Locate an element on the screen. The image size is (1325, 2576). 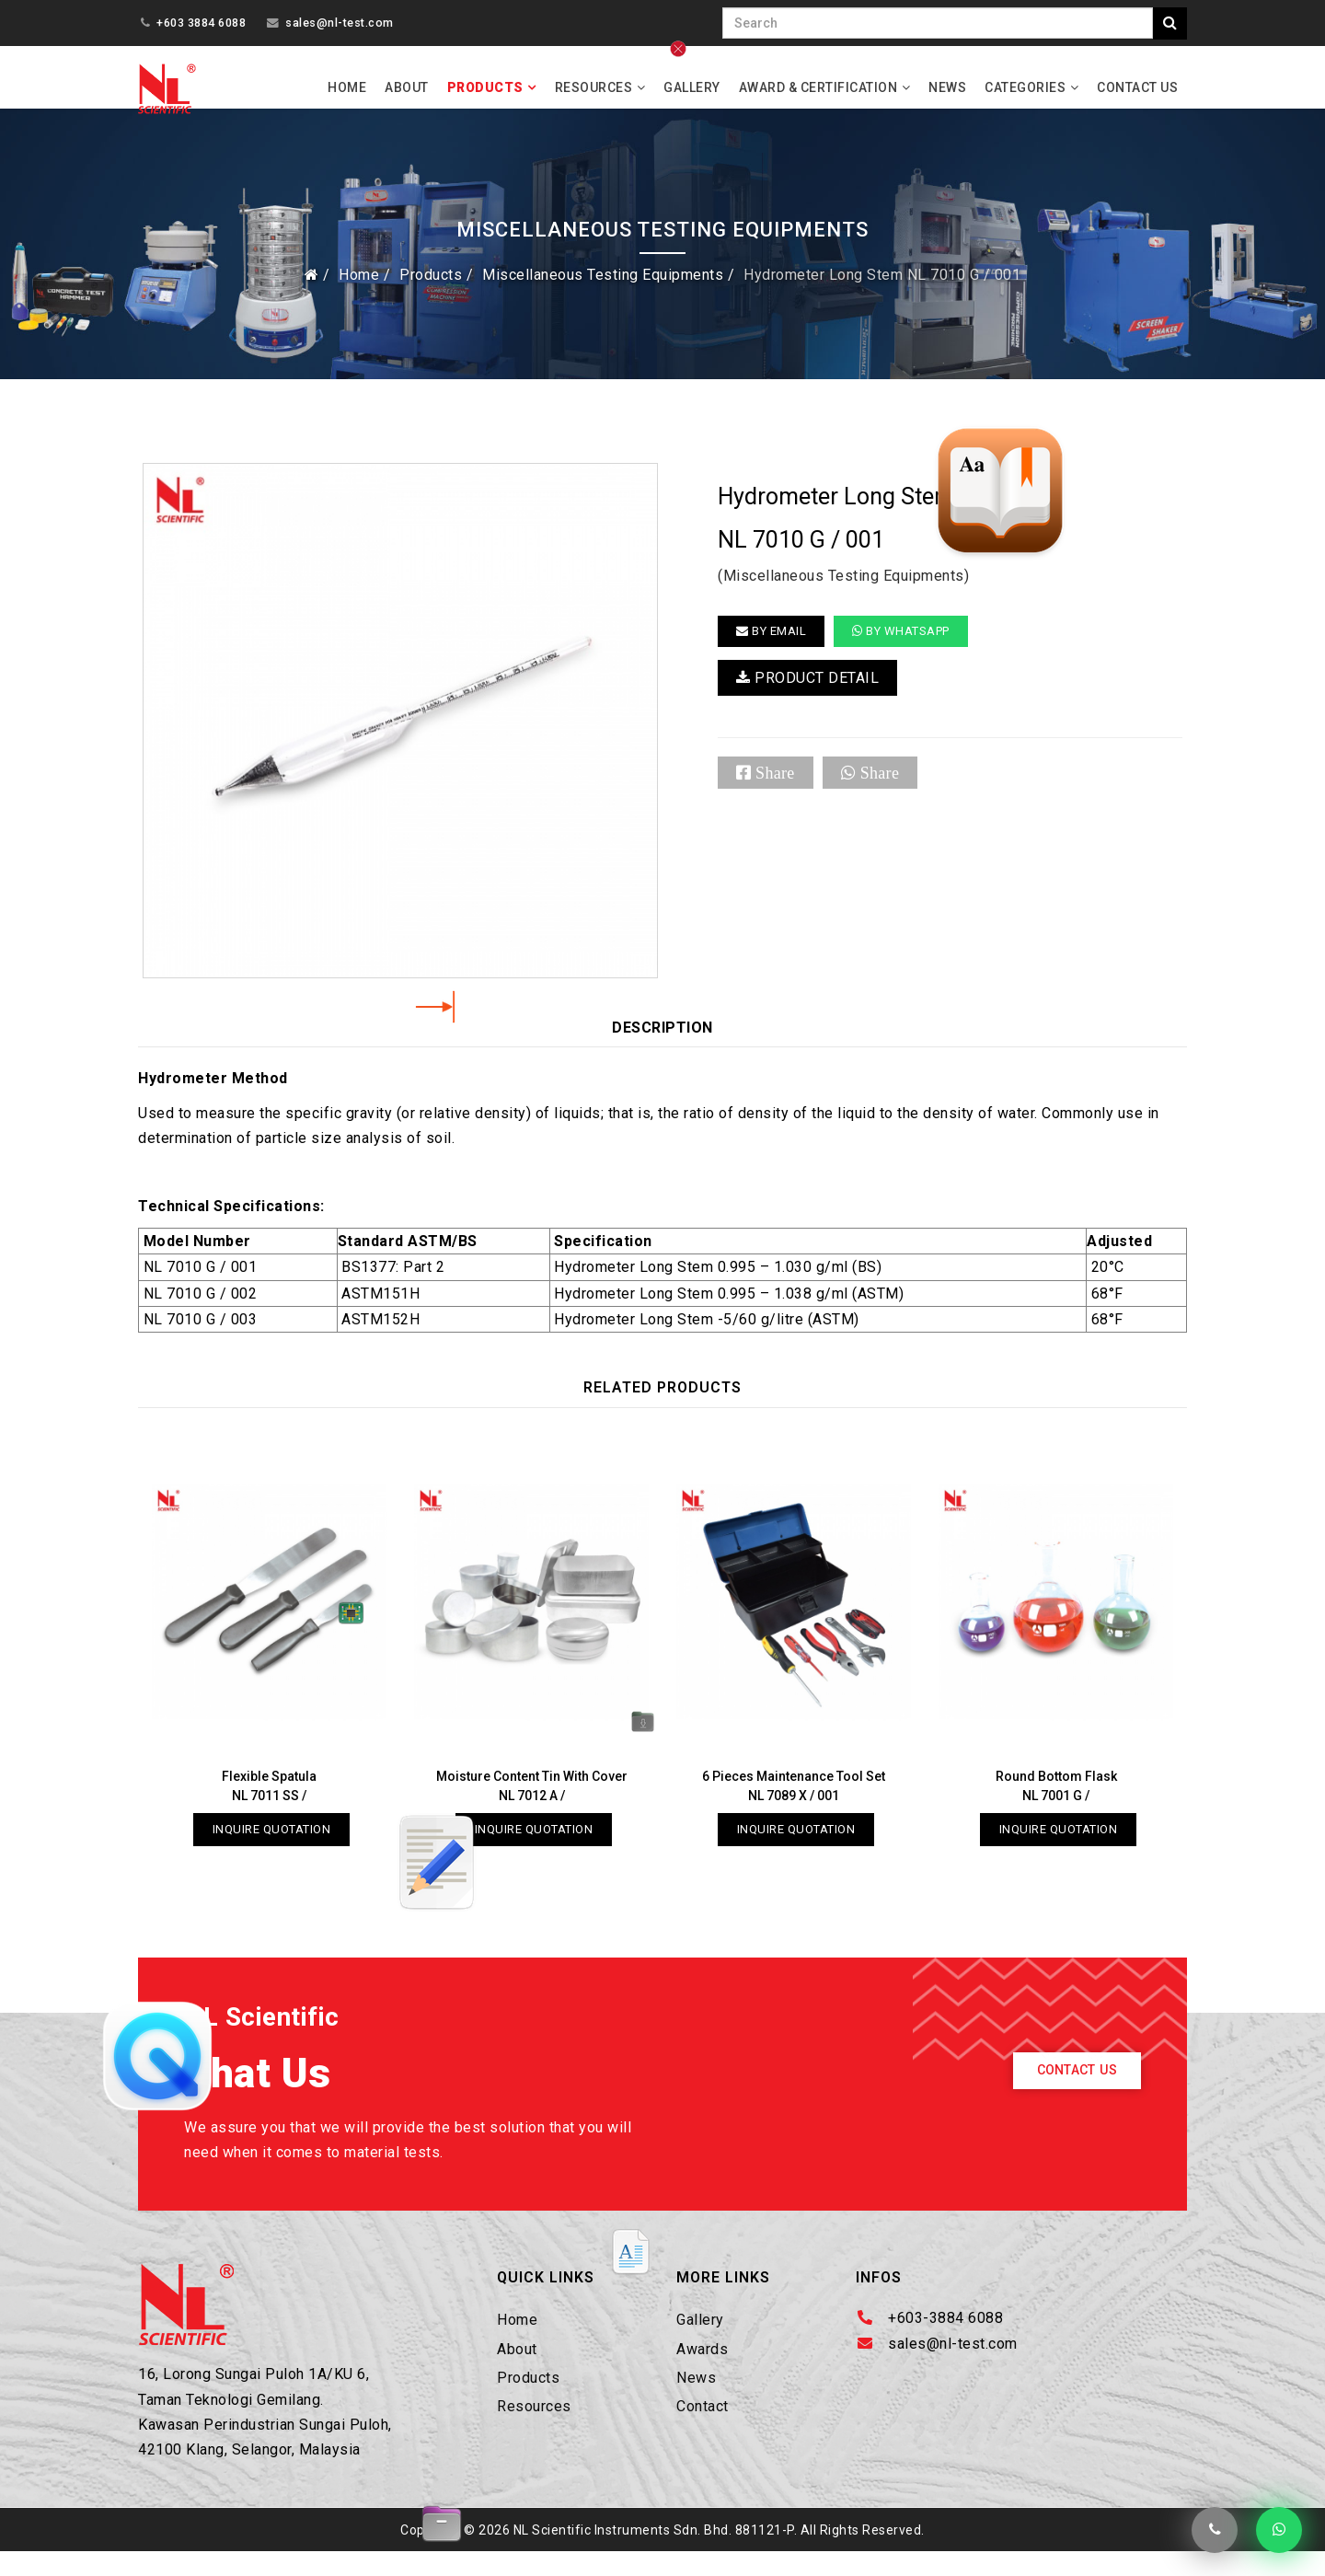
open downloads folder is located at coordinates (642, 1721).